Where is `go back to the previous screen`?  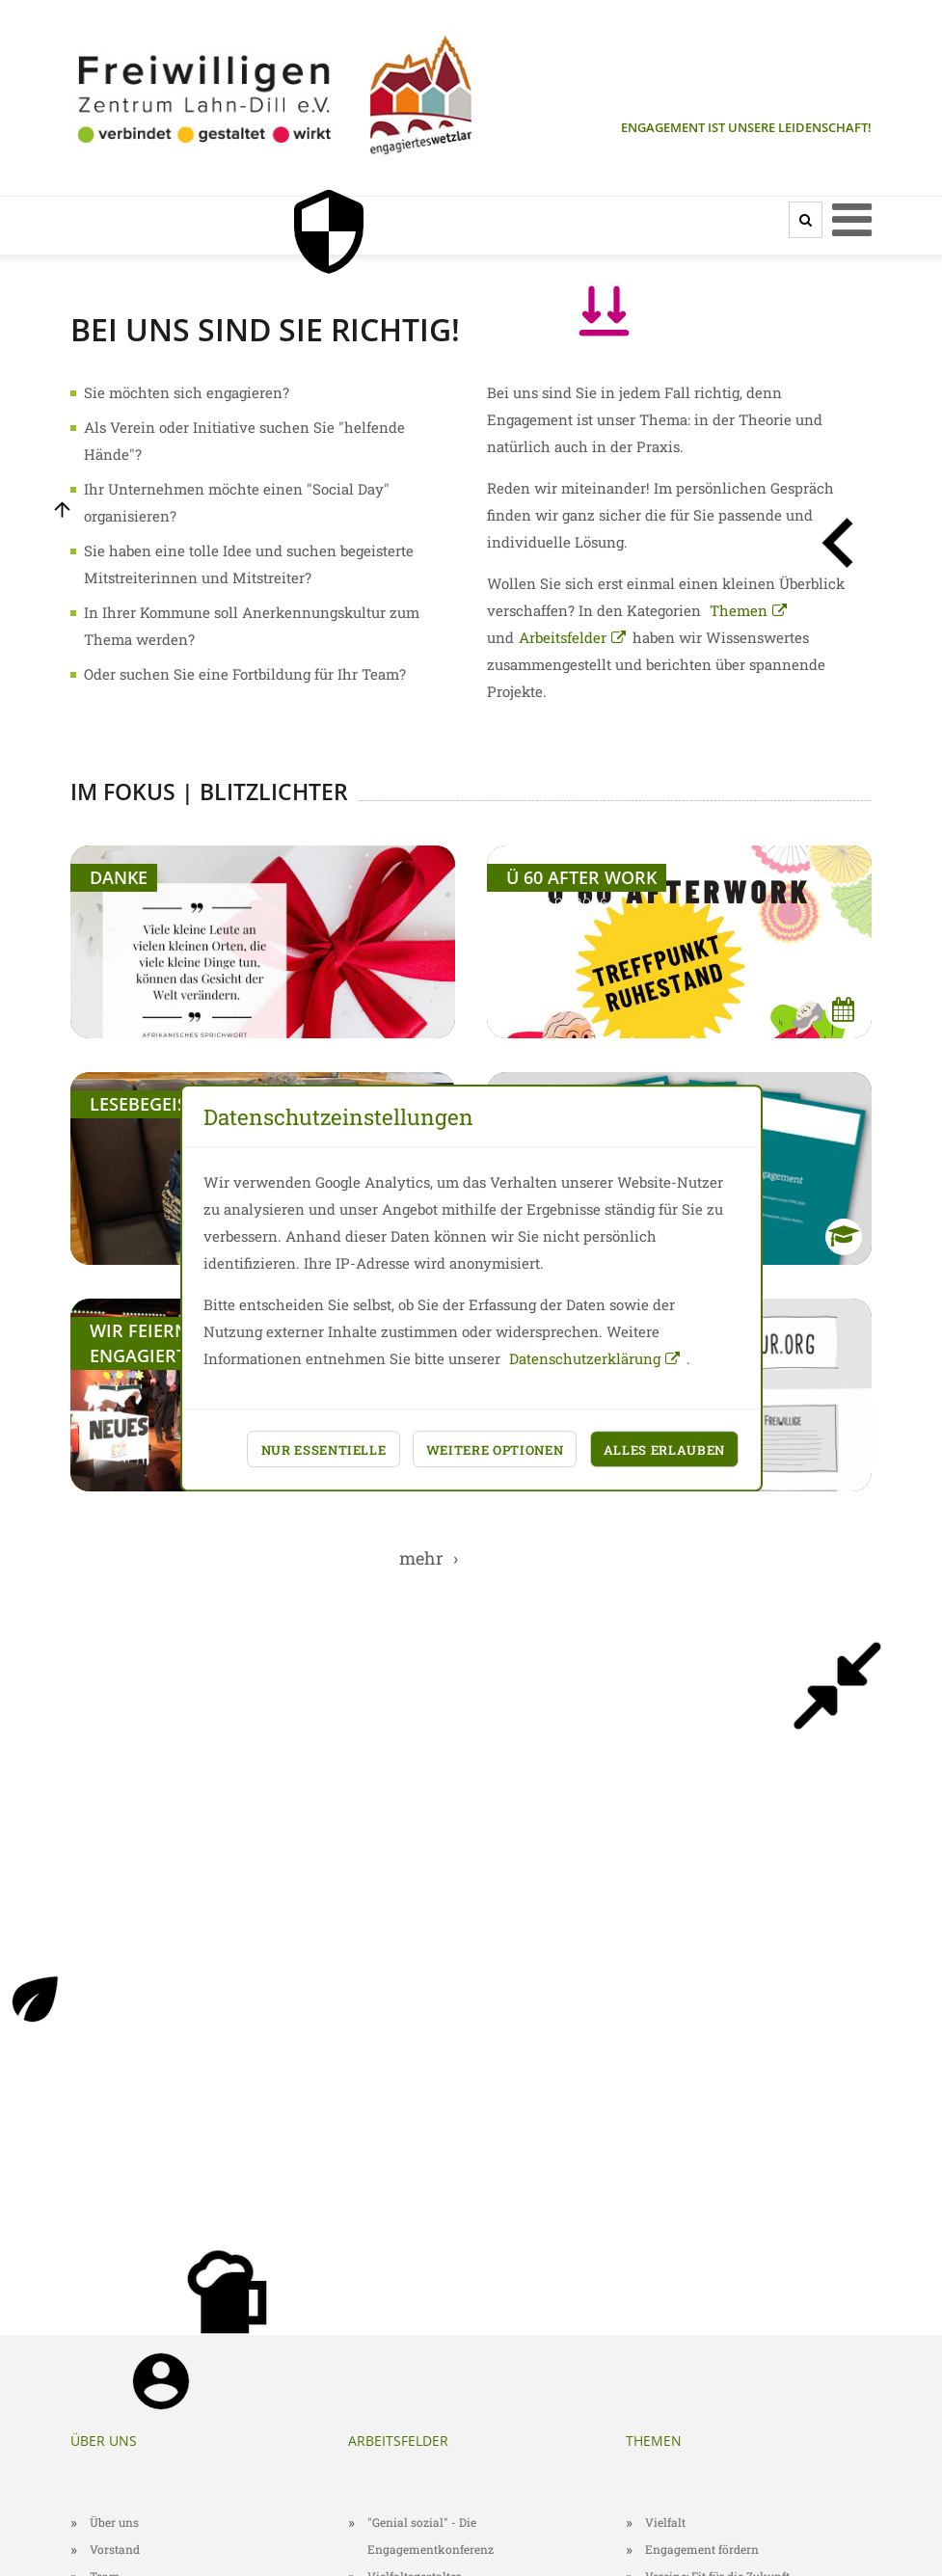 go back to the previous screen is located at coordinates (838, 543).